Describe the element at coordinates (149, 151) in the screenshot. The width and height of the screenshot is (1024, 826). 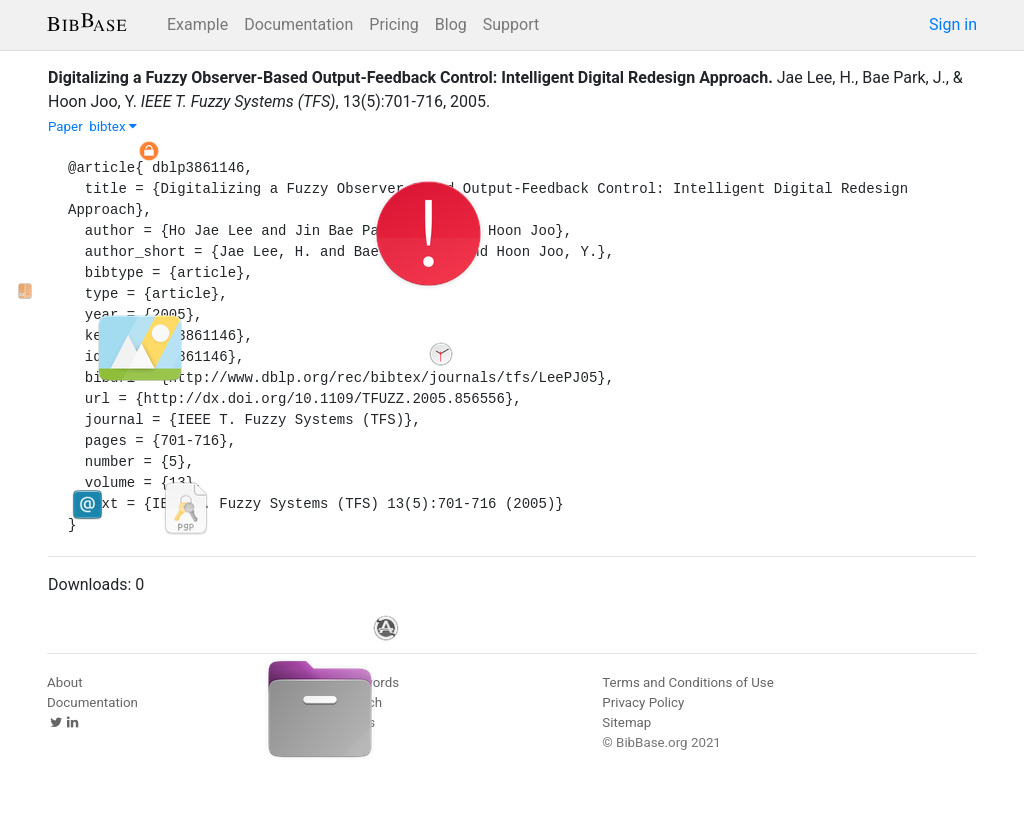
I see `indicates an unlocked or unsecured item` at that location.